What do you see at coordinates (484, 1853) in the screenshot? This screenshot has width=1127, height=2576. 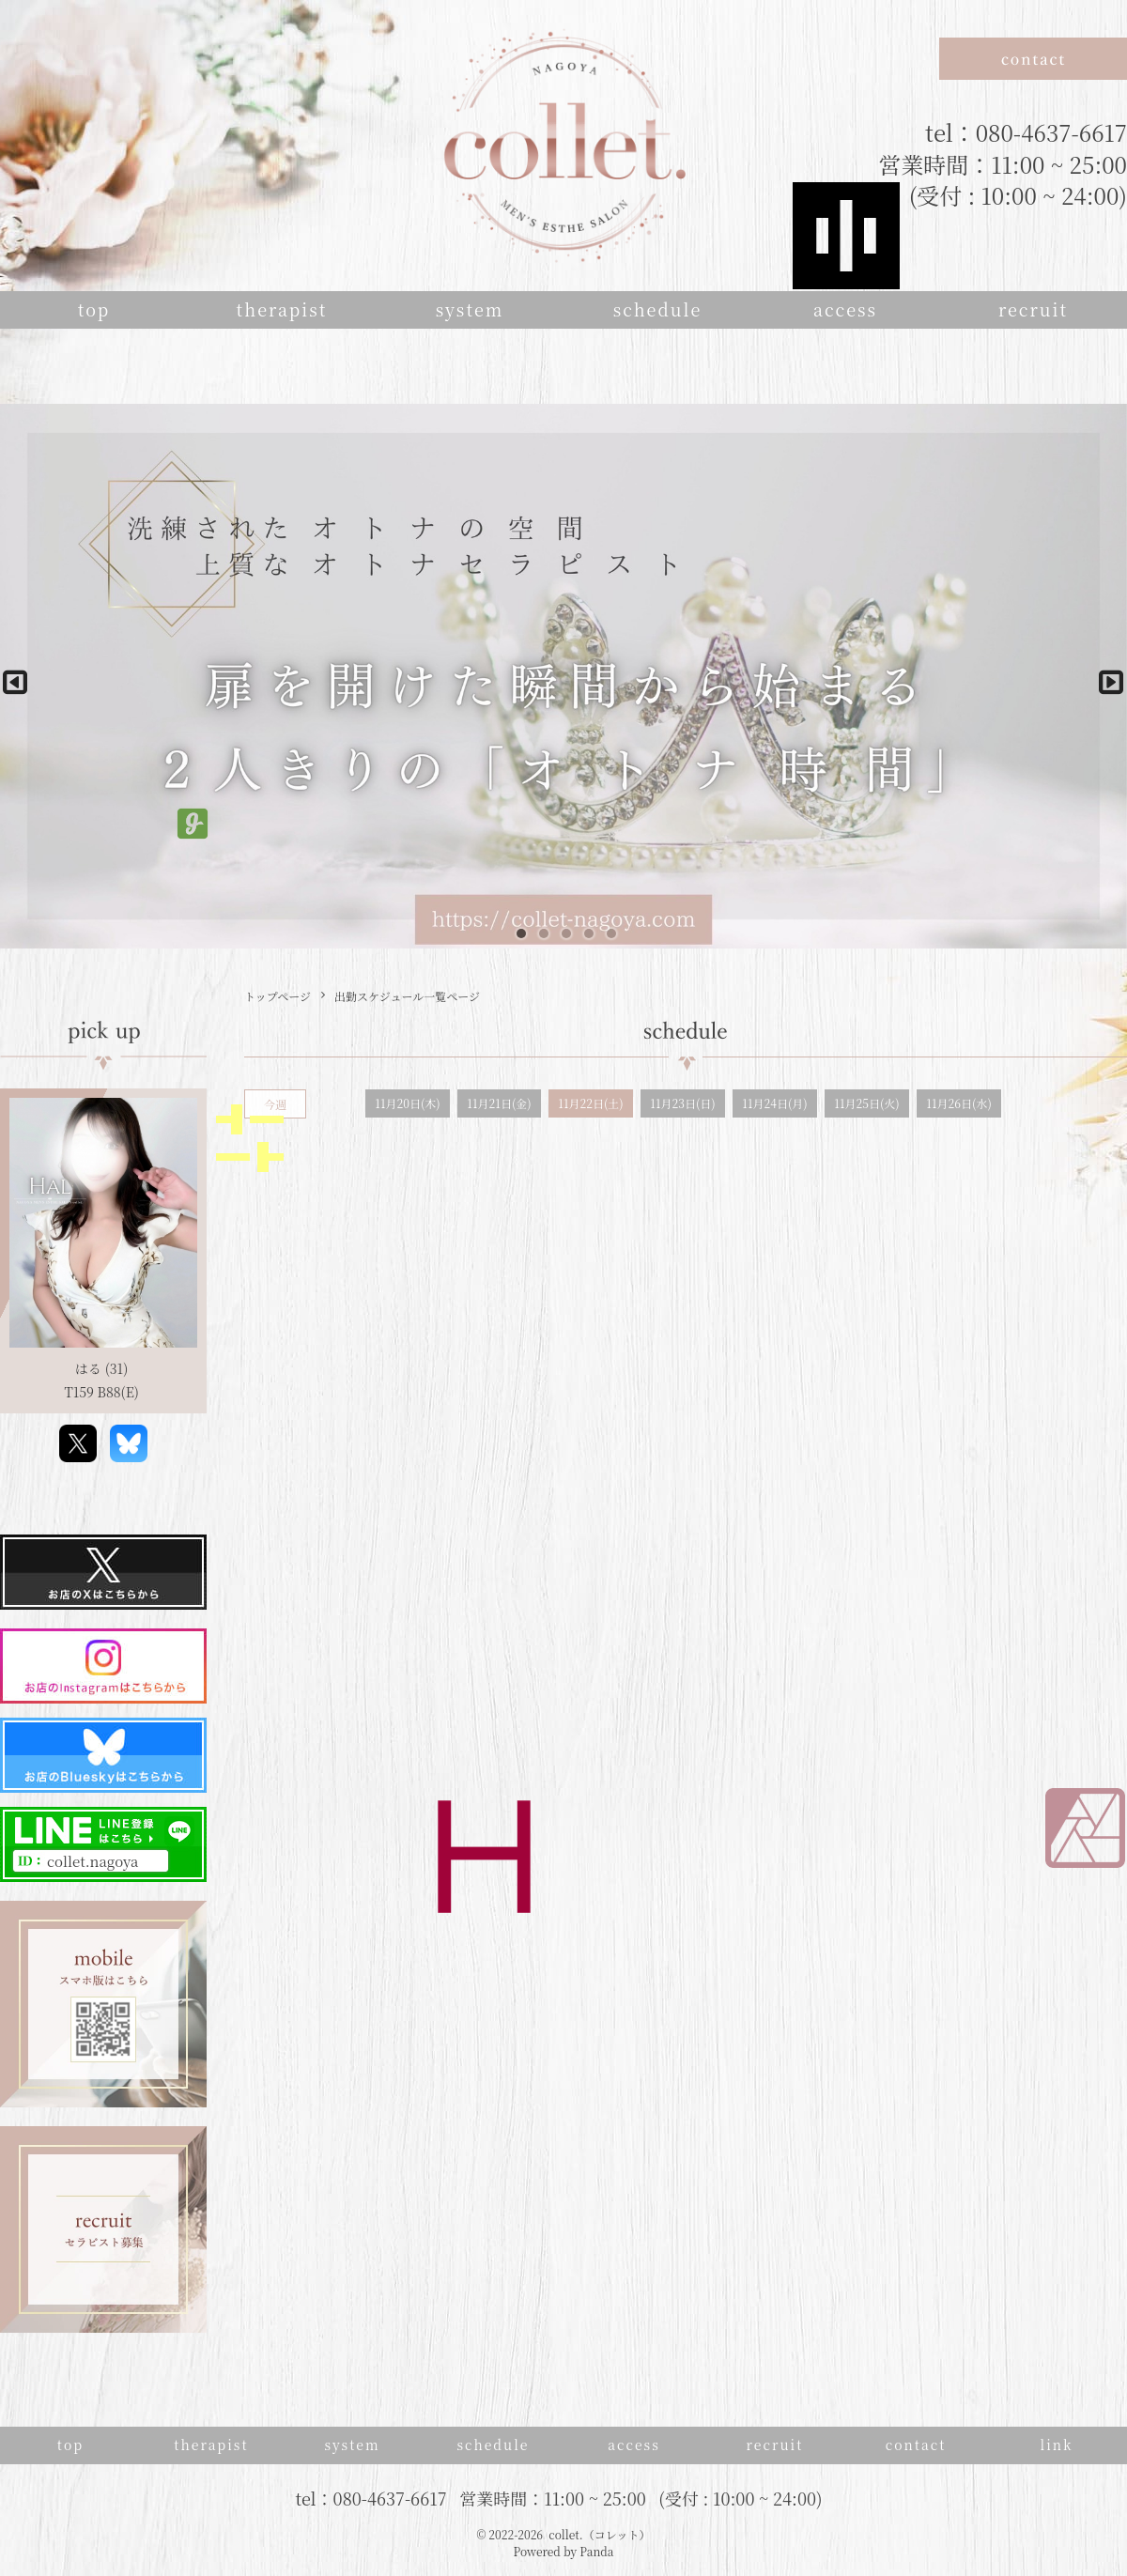 I see `insert a heading in the document` at bounding box center [484, 1853].